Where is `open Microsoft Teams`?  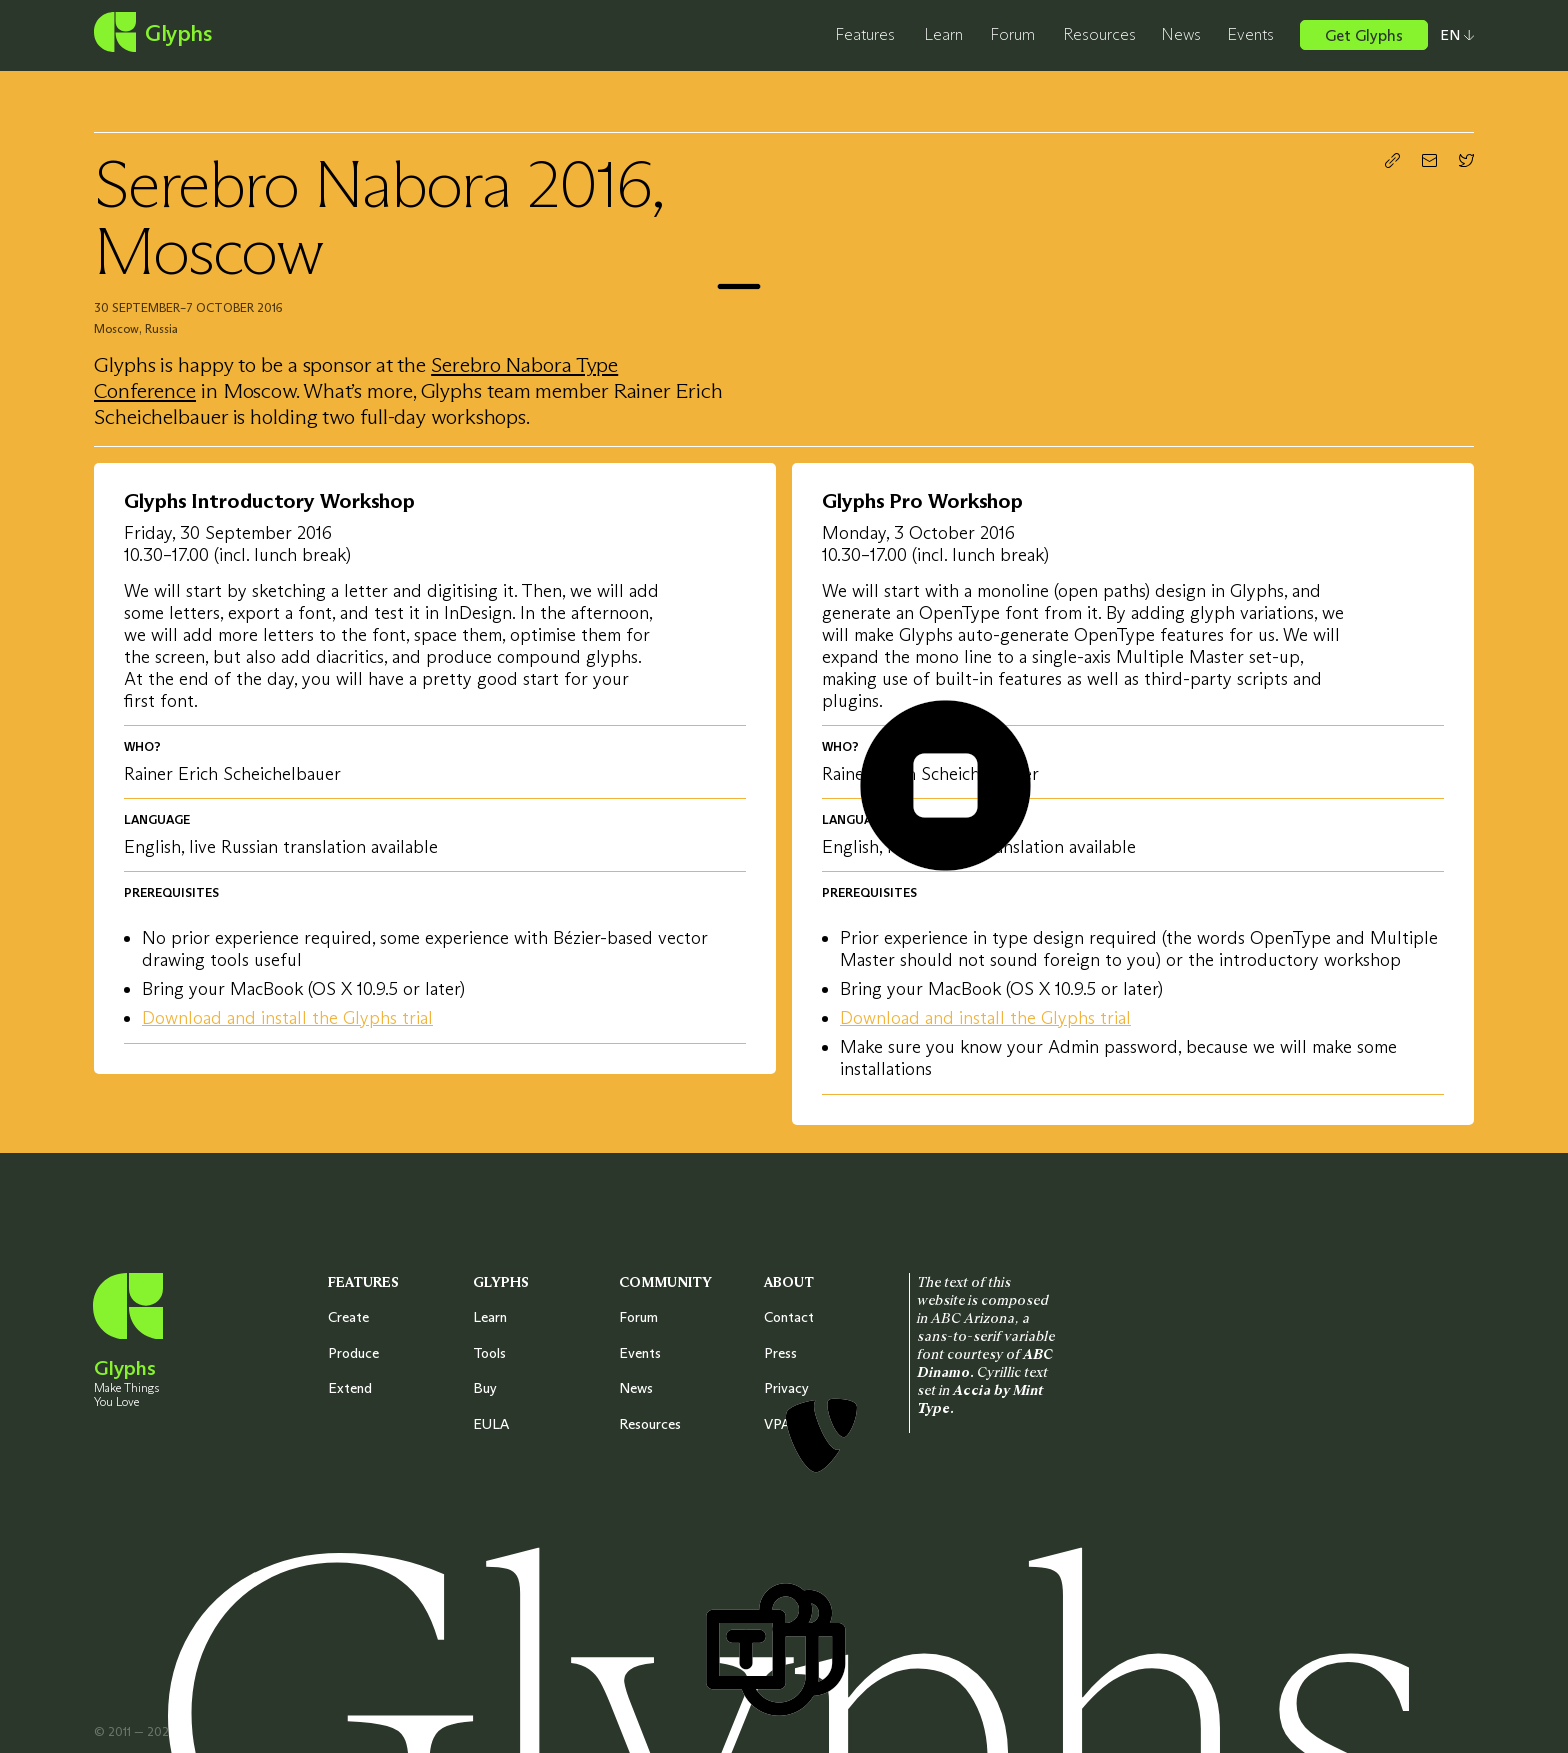
open Microsoft Teams is located at coordinates (772, 1649).